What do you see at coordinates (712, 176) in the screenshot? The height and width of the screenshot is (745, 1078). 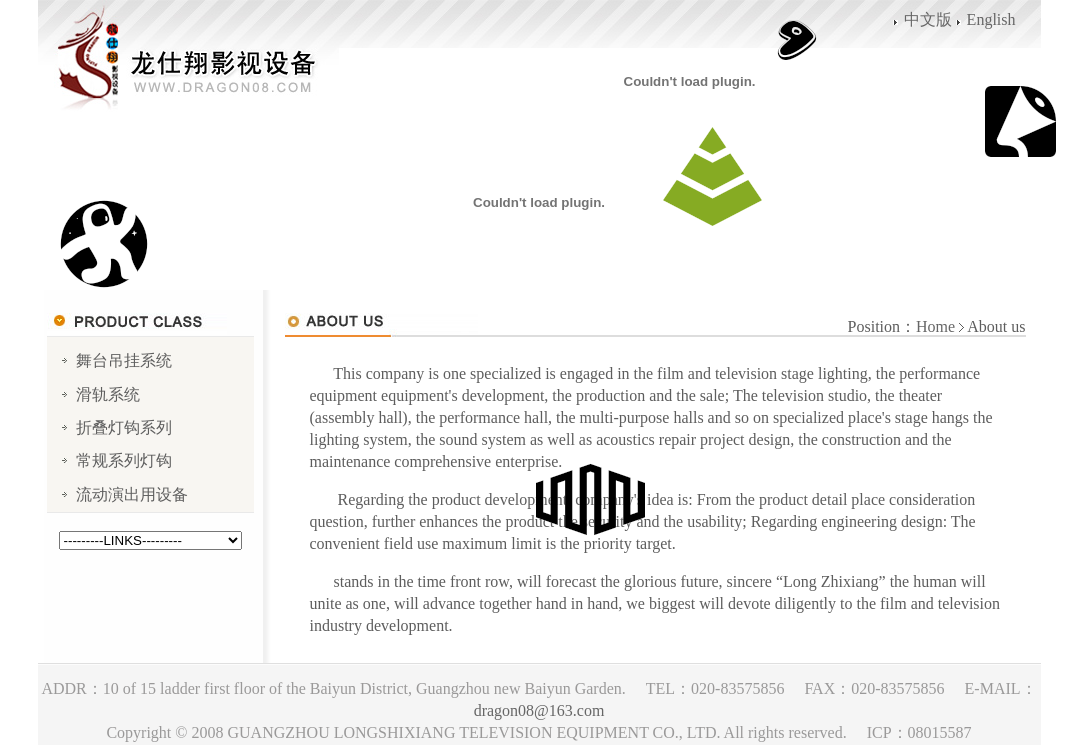 I see `red app logo` at bounding box center [712, 176].